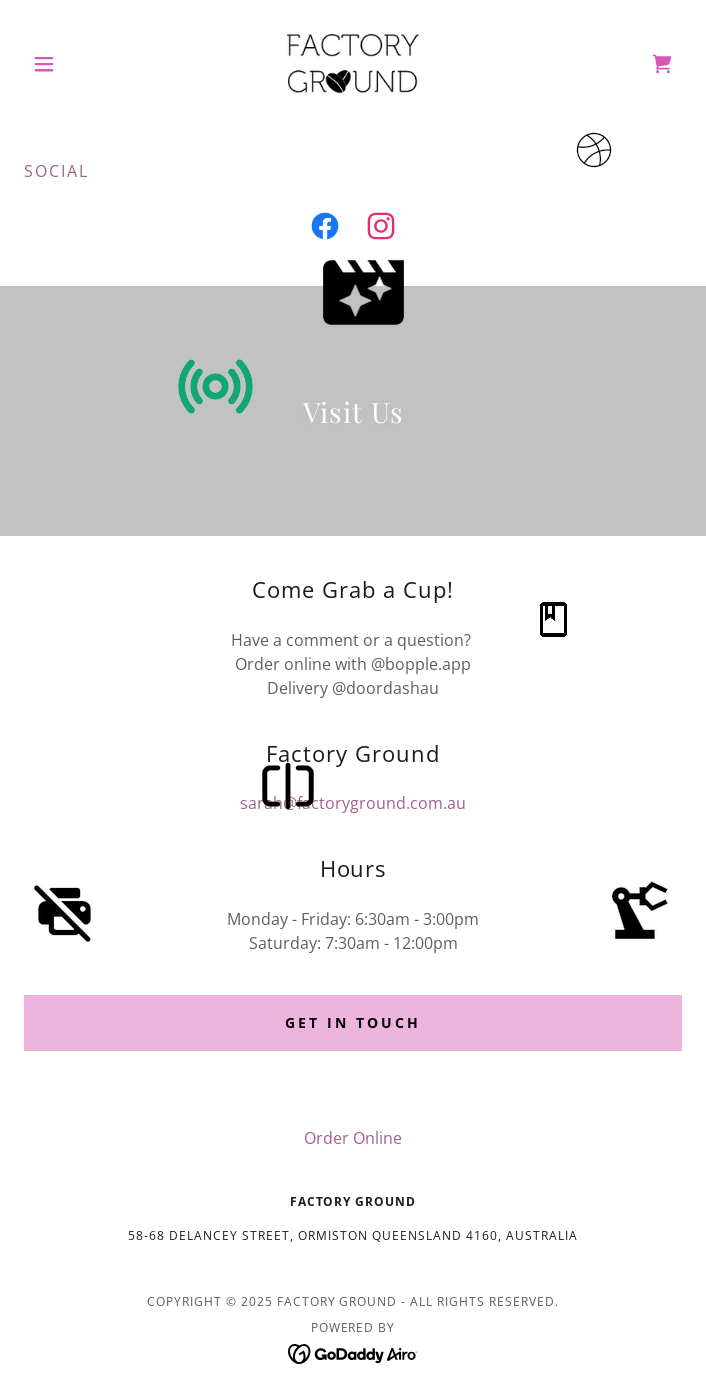  Describe the element at coordinates (639, 911) in the screenshot. I see `access precision manufacturing settings` at that location.